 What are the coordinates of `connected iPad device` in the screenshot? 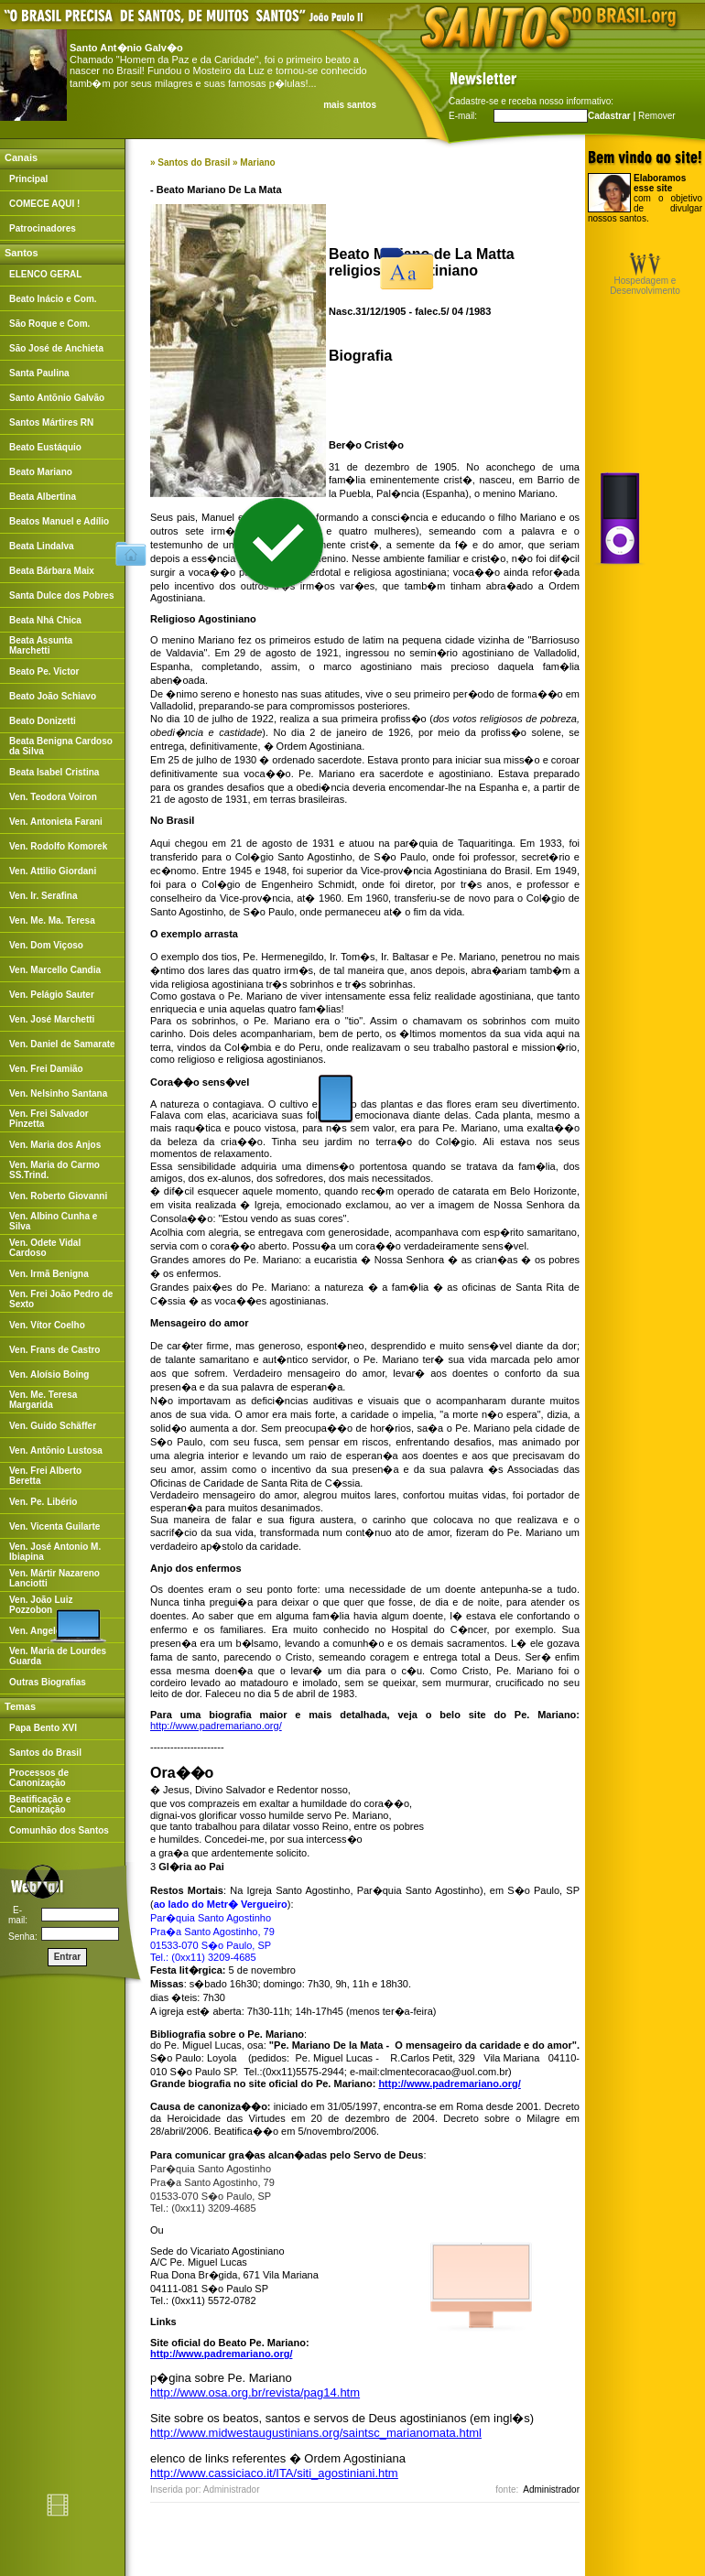 It's located at (335, 1099).